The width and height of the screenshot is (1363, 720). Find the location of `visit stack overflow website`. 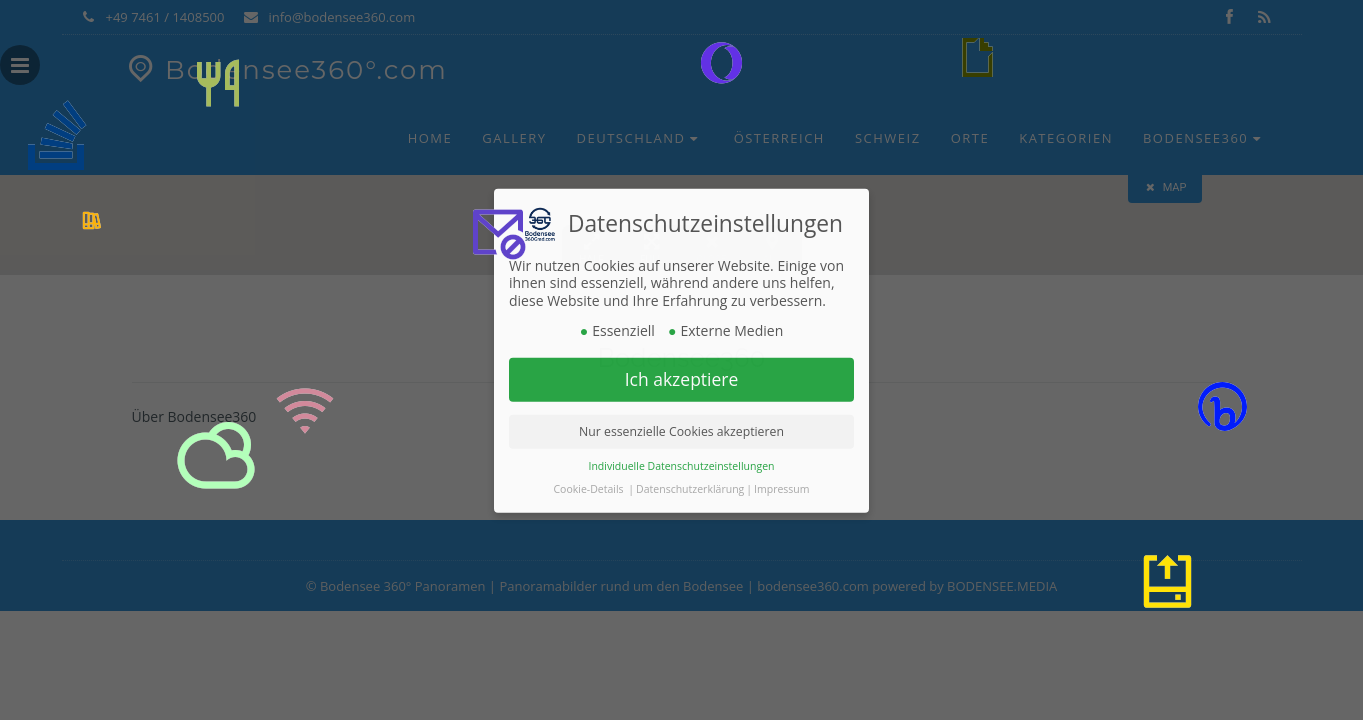

visit stack overflow website is located at coordinates (56, 135).